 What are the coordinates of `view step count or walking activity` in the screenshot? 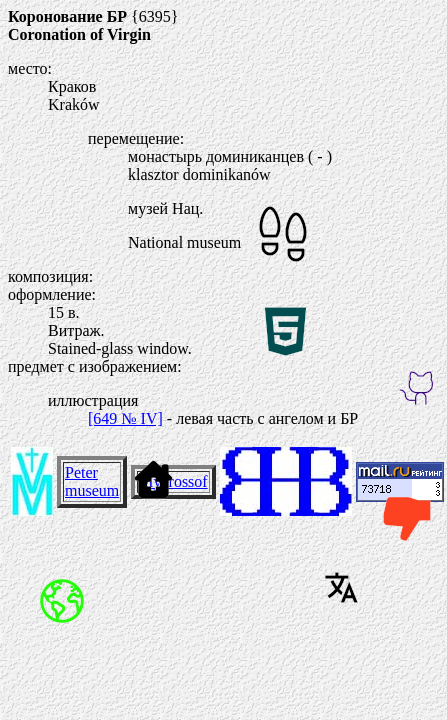 It's located at (283, 234).